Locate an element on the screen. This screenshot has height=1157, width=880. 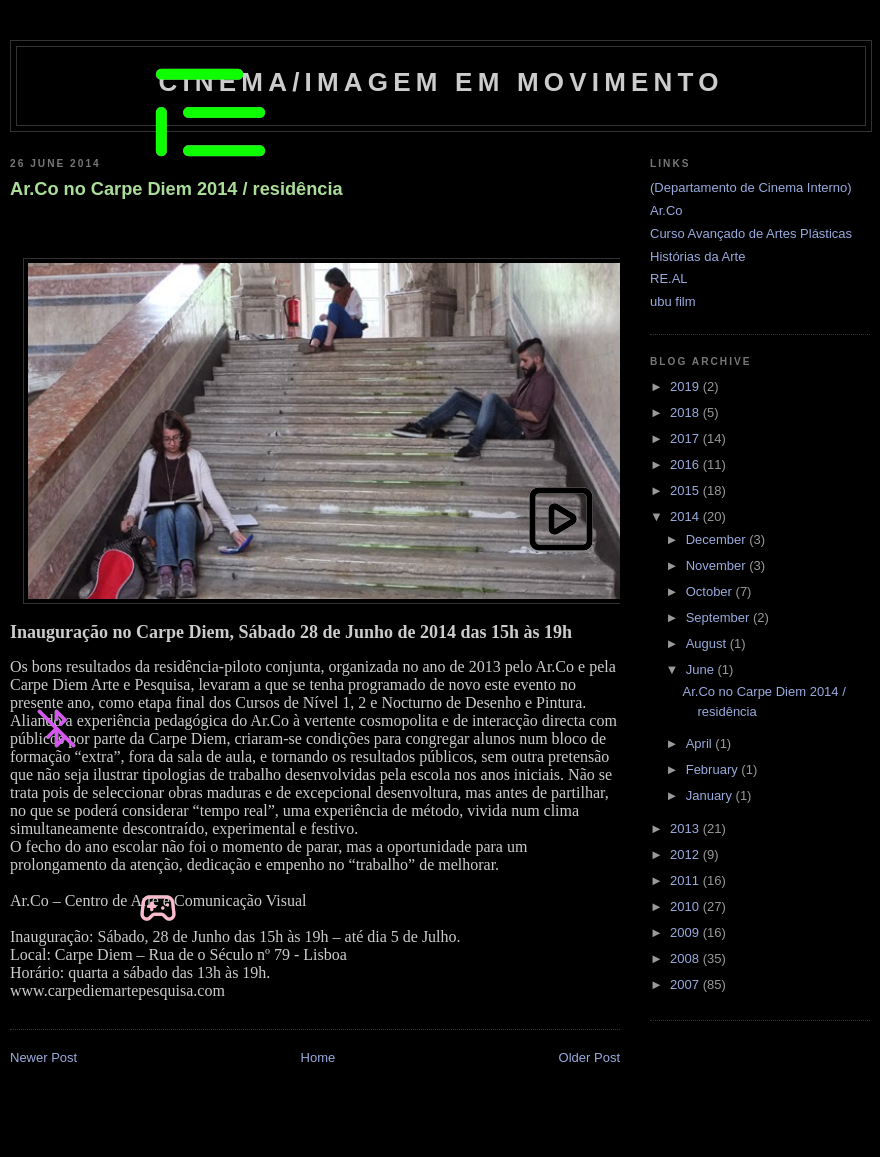
play video or media content is located at coordinates (561, 519).